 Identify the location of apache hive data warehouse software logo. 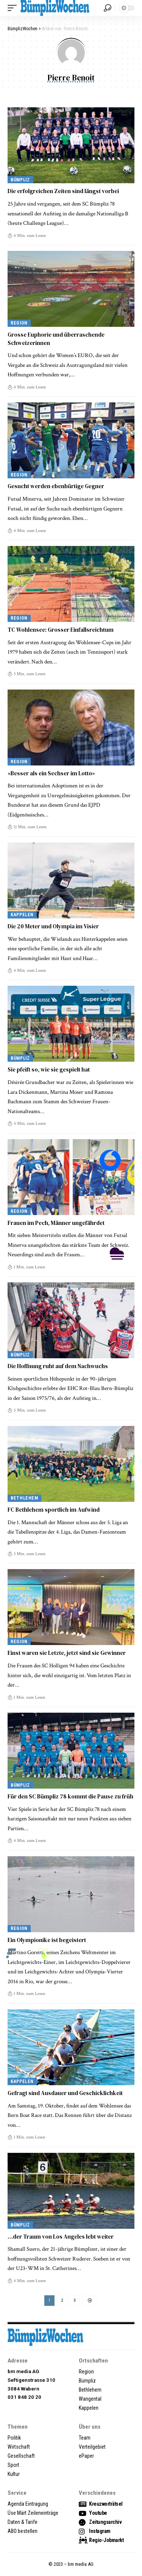
(44, 1953).